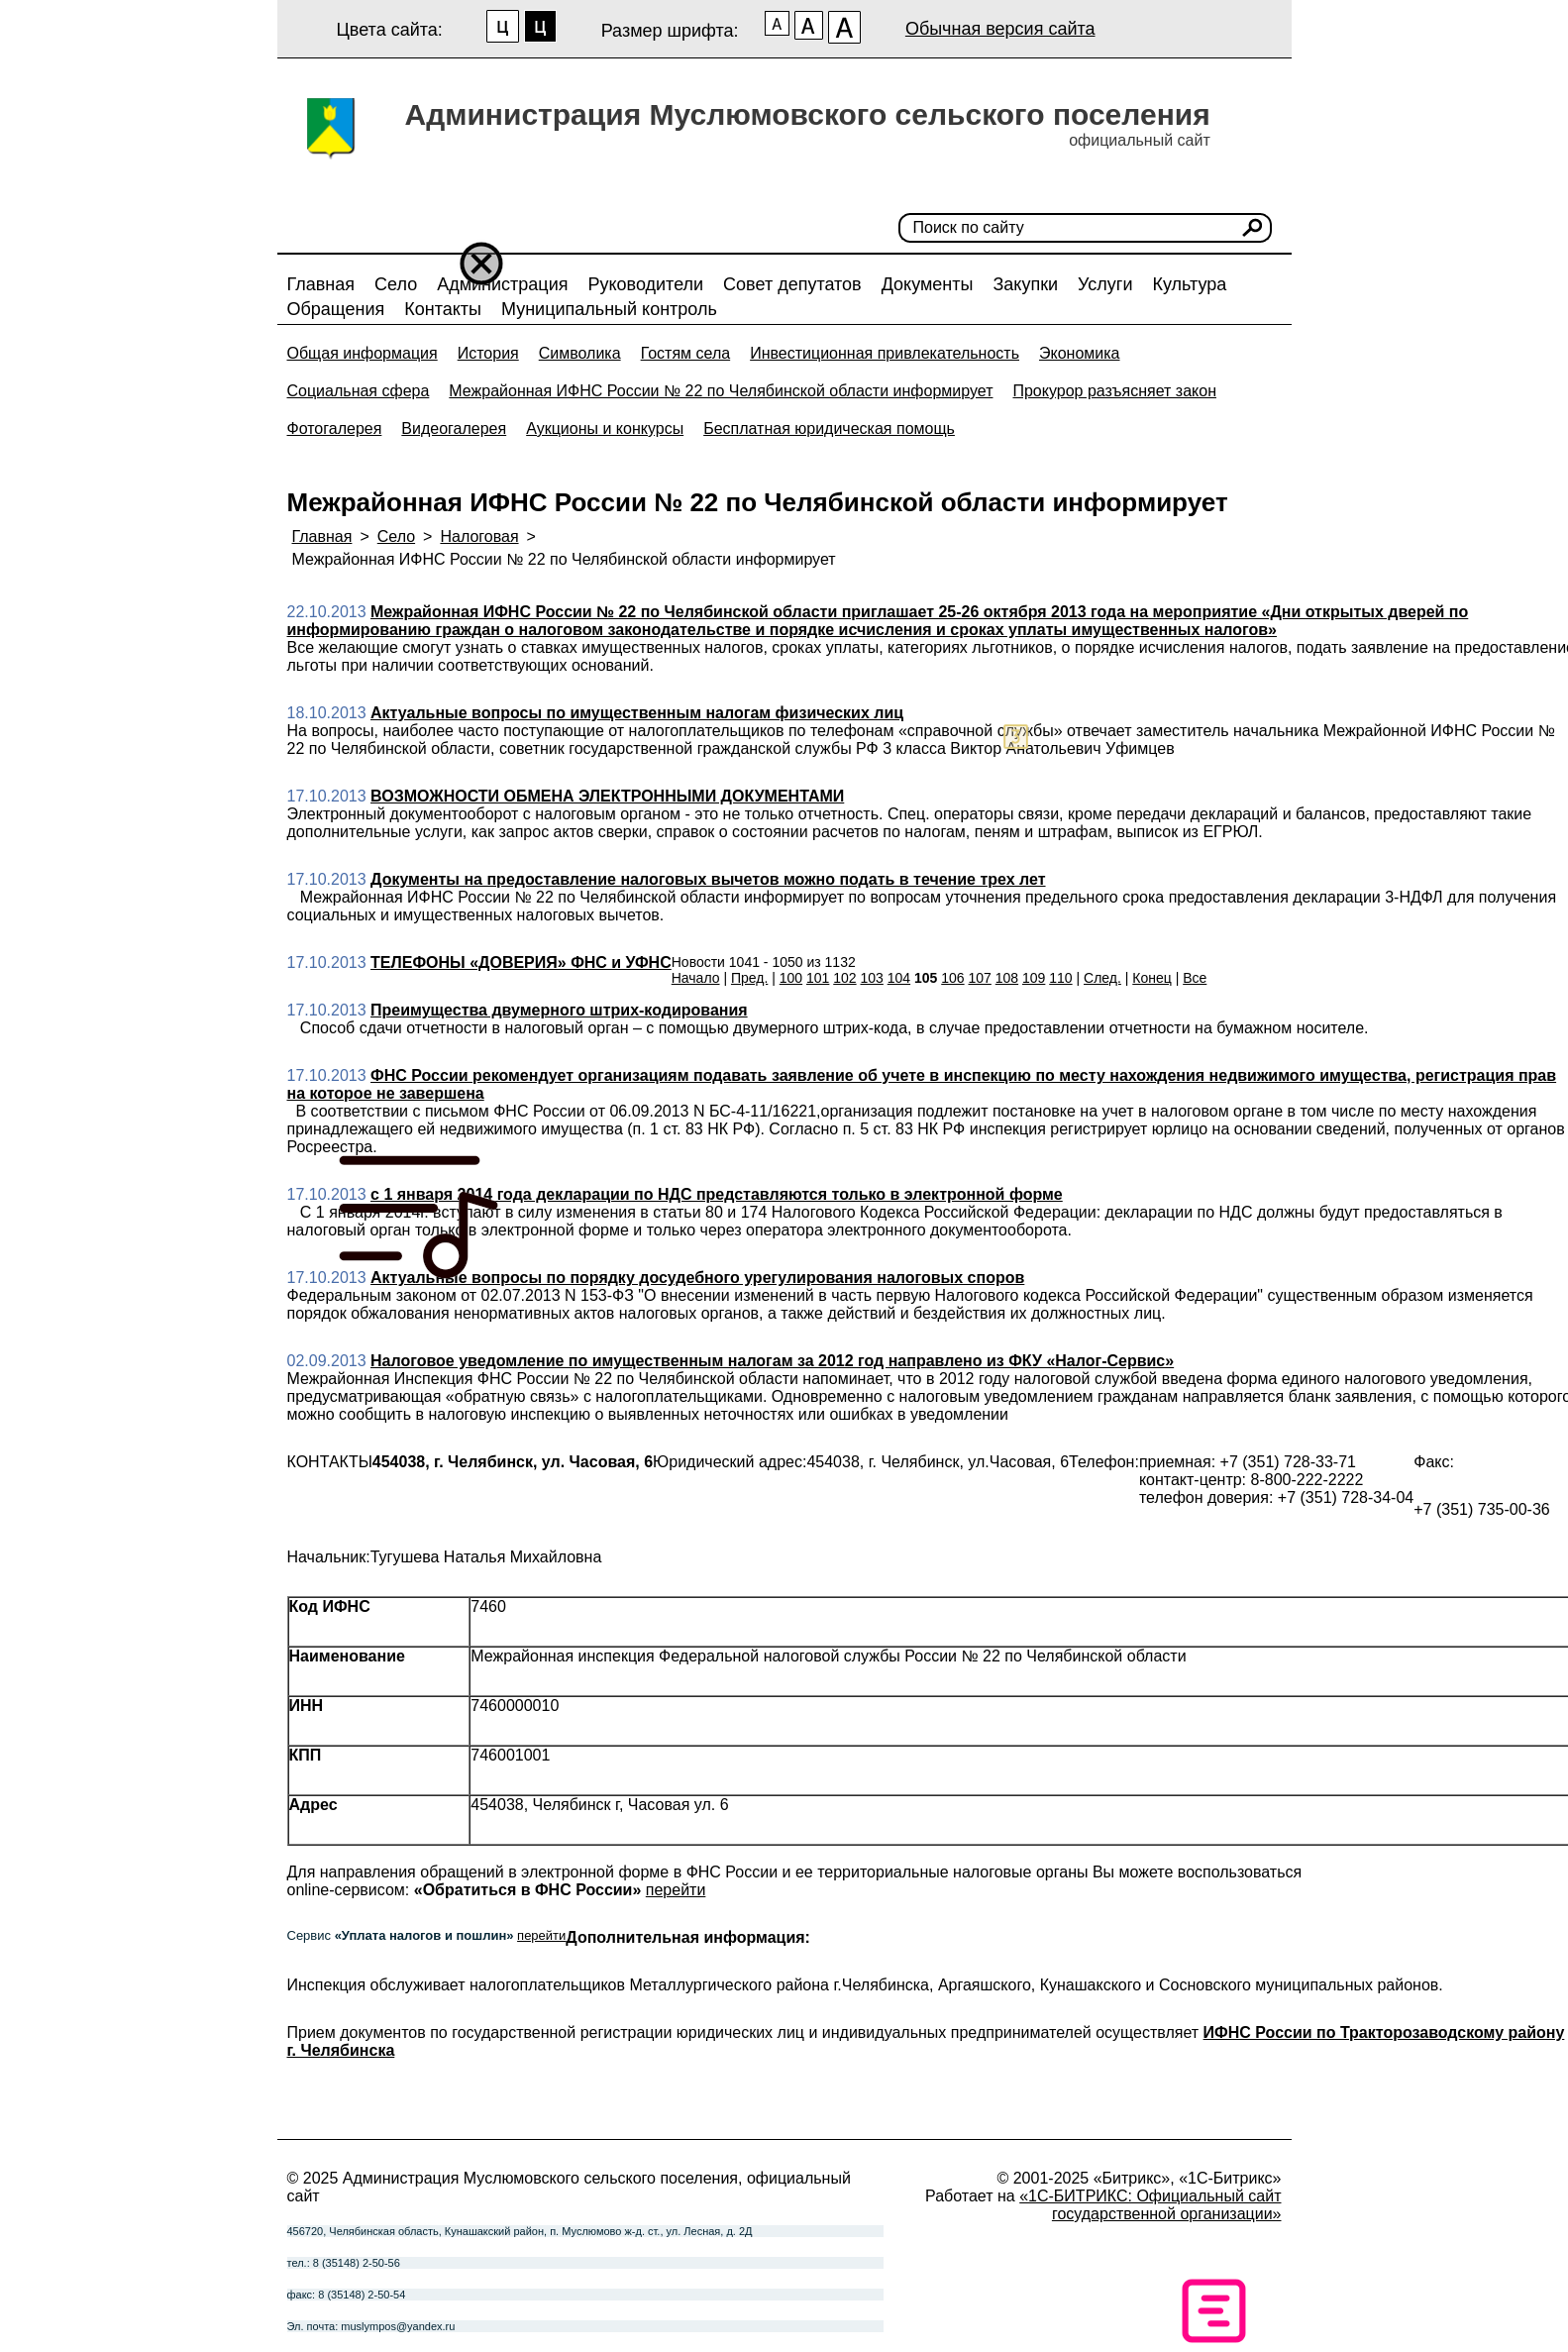 This screenshot has width=1568, height=2352. Describe the element at coordinates (481, 264) in the screenshot. I see `cancel or close the current action` at that location.